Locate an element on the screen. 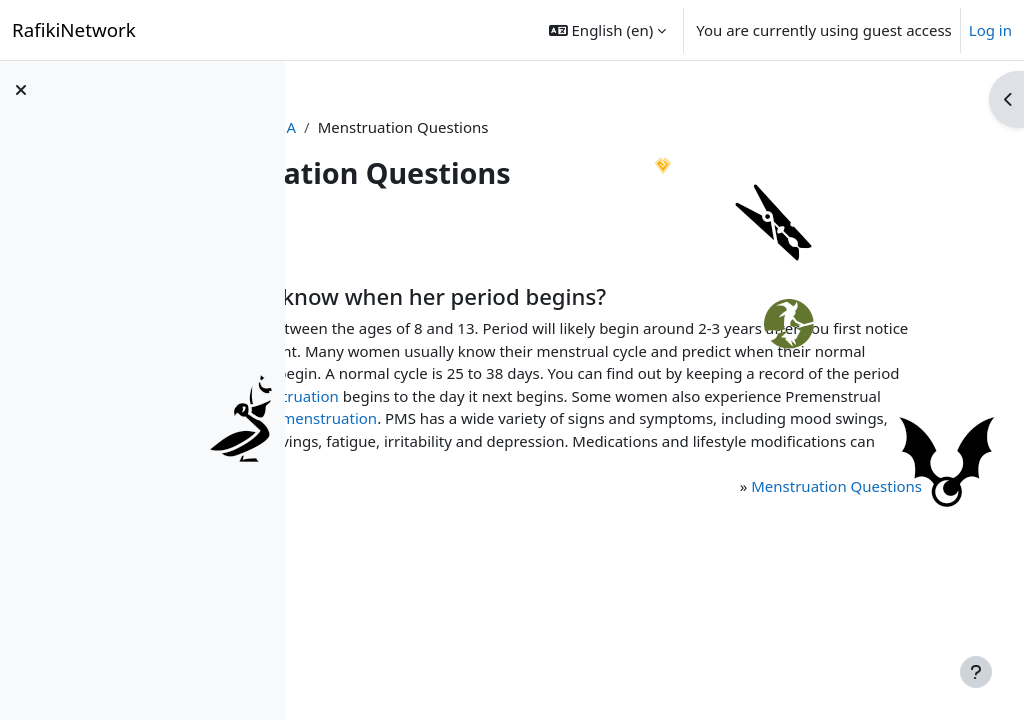  pelican character or mascot in a game is located at coordinates (244, 418).